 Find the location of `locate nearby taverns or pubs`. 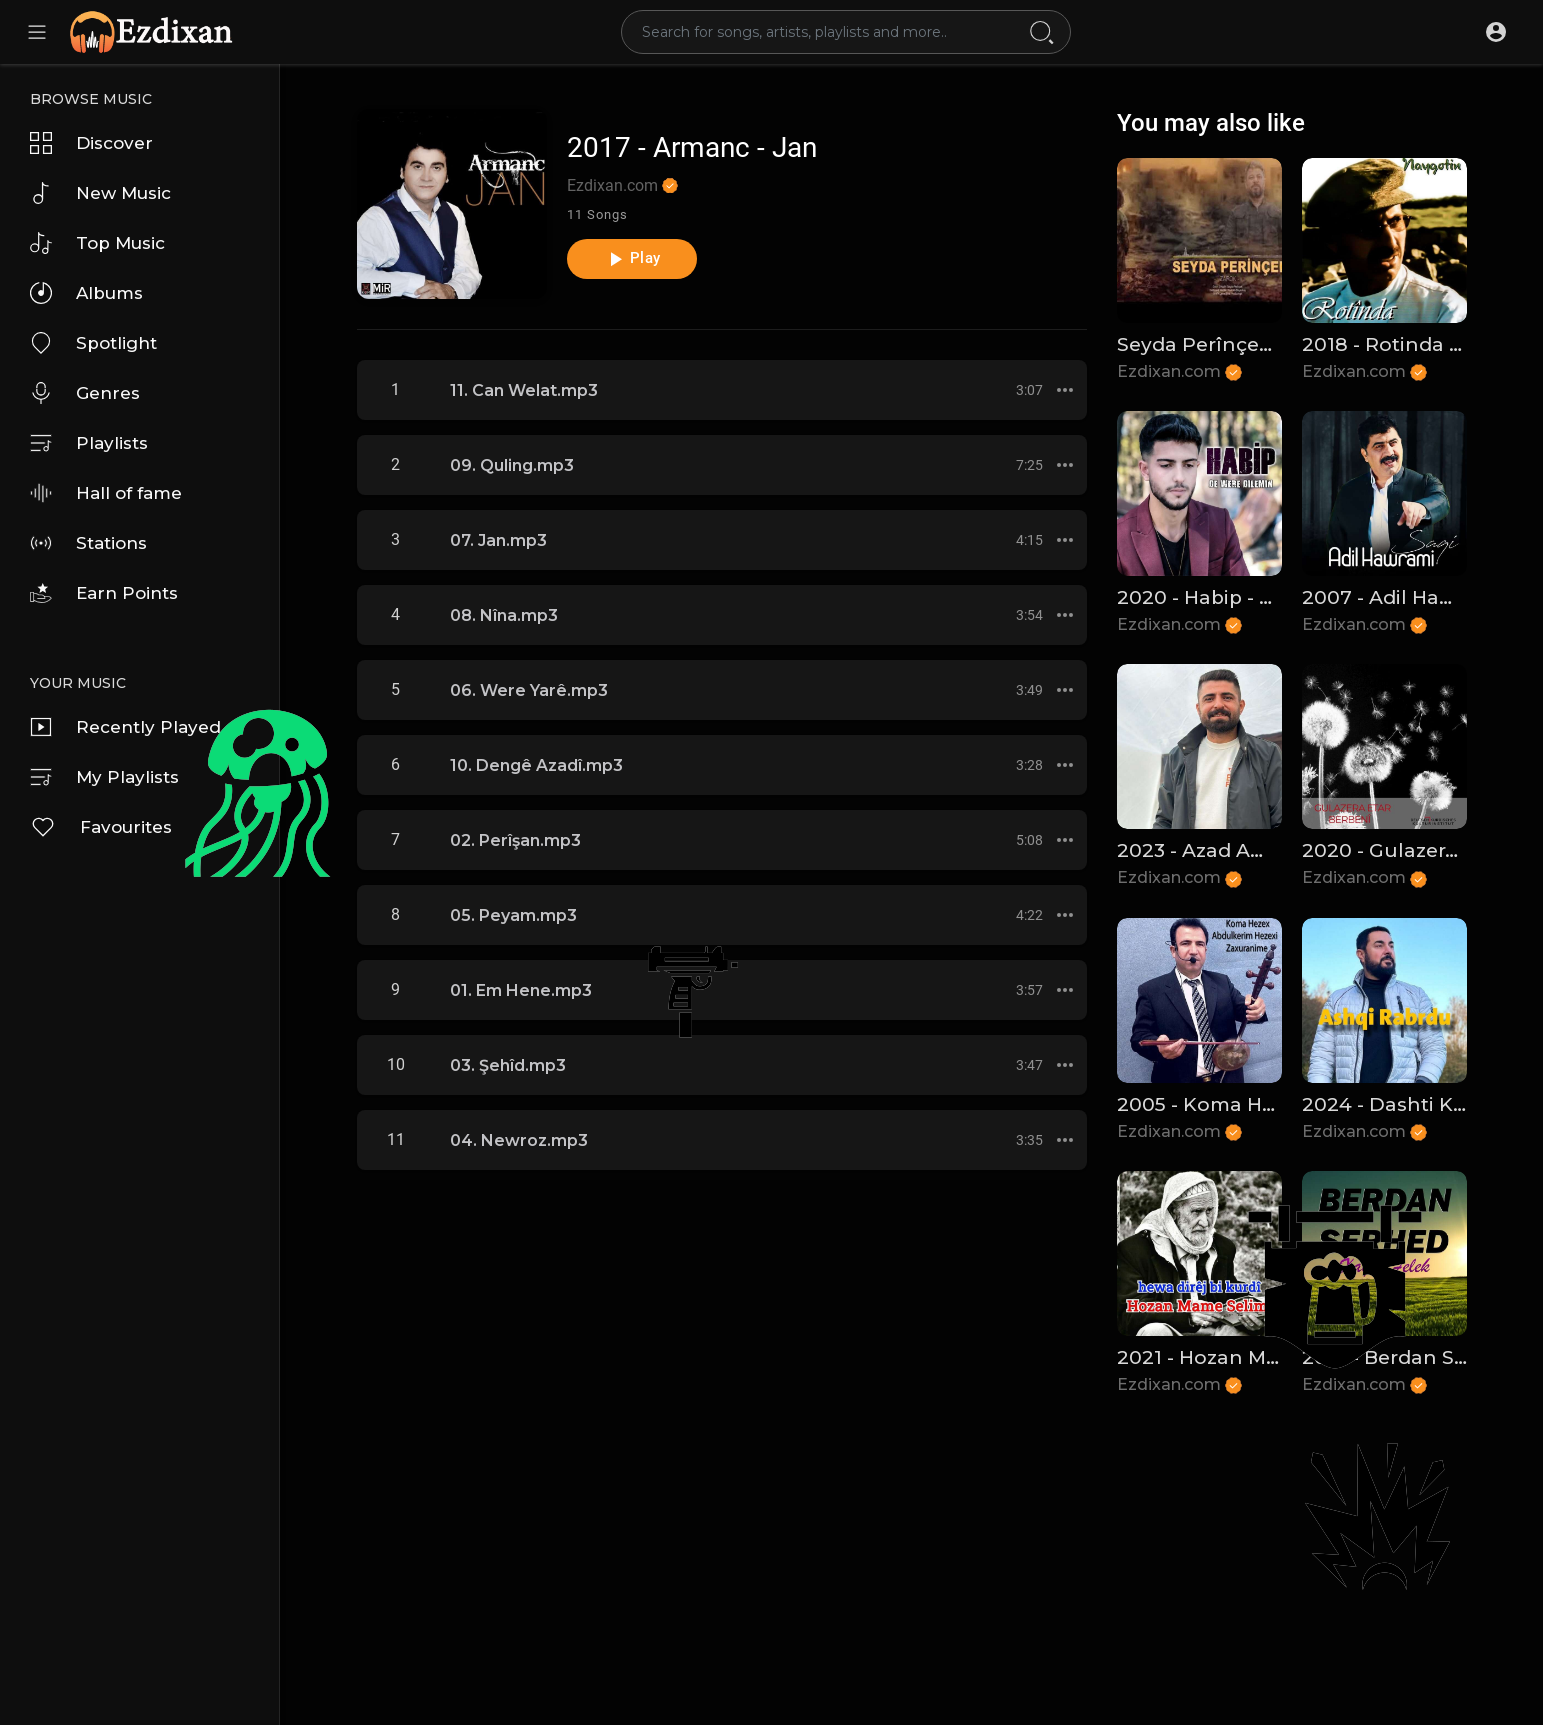

locate nearby taverns or pubs is located at coordinates (1335, 1286).